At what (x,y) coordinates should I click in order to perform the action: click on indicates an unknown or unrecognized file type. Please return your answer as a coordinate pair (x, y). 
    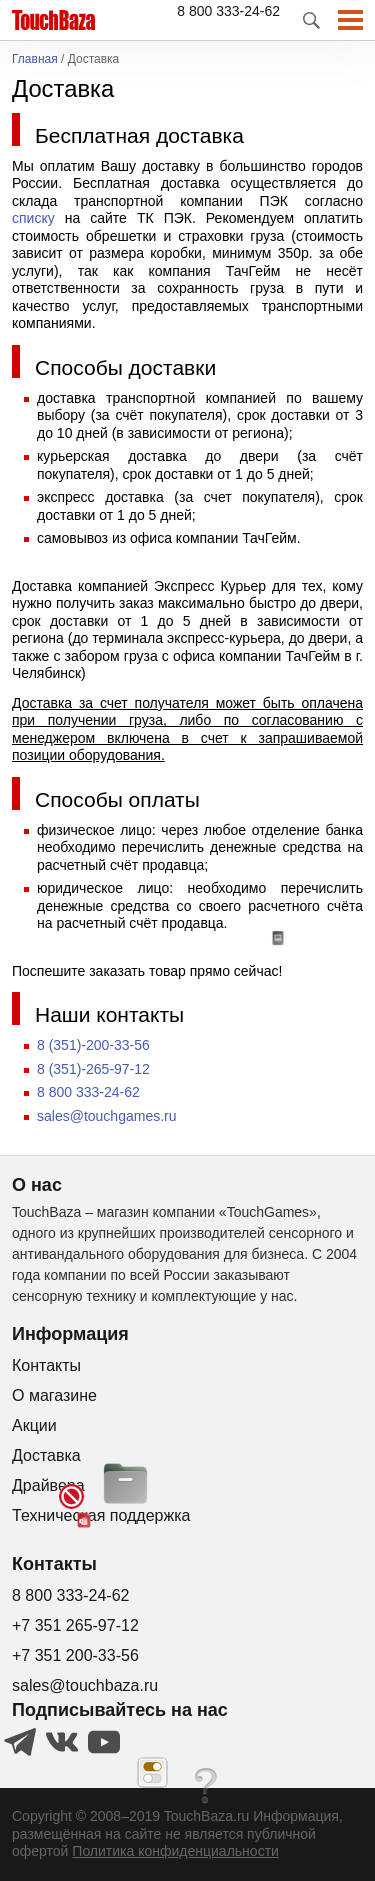
    Looking at the image, I should click on (206, 1786).